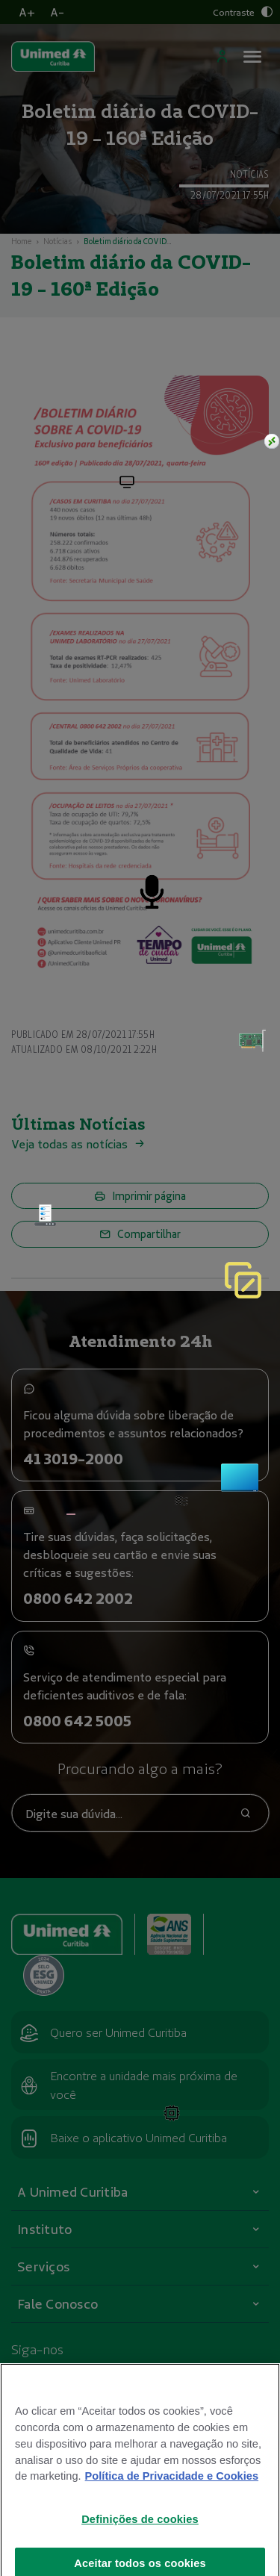 This screenshot has height=2576, width=280. What do you see at coordinates (181, 1501) in the screenshot?
I see `indicates water or liquid-related content` at bounding box center [181, 1501].